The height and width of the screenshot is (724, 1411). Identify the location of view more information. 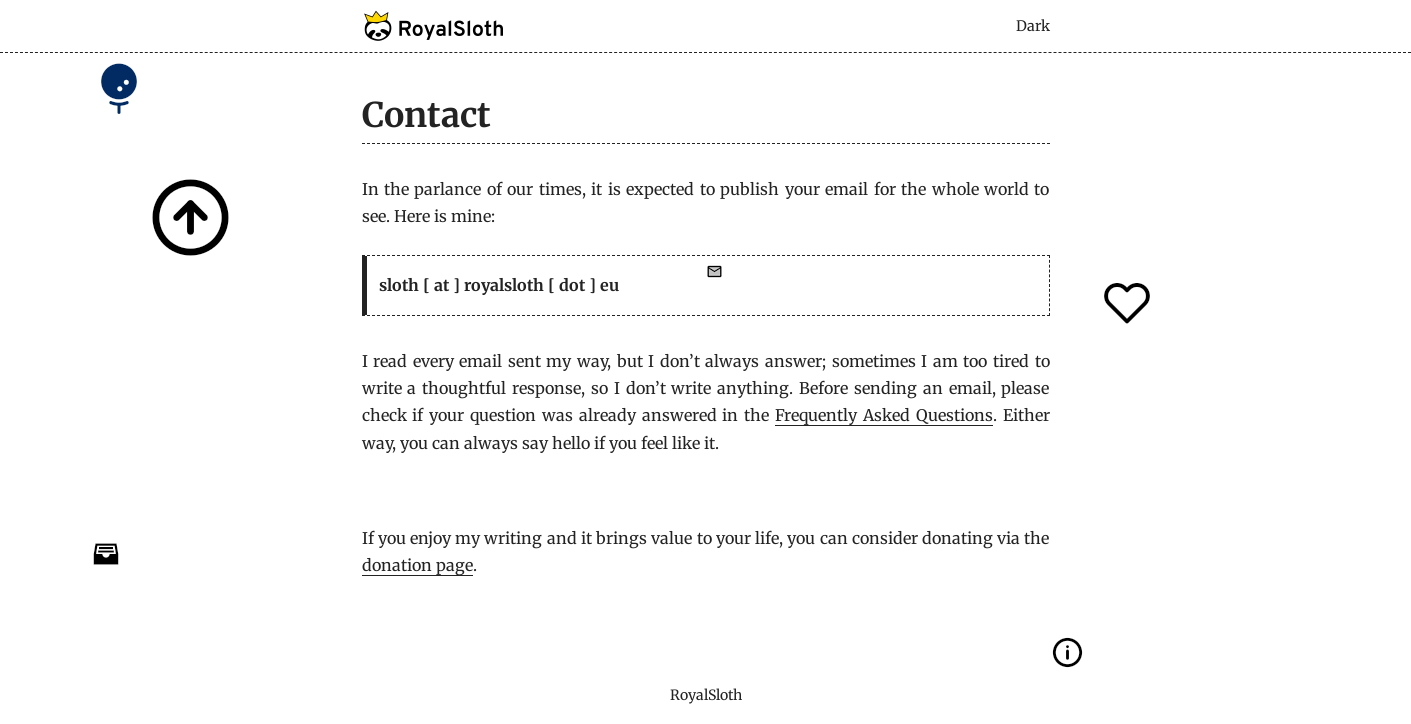
(1067, 652).